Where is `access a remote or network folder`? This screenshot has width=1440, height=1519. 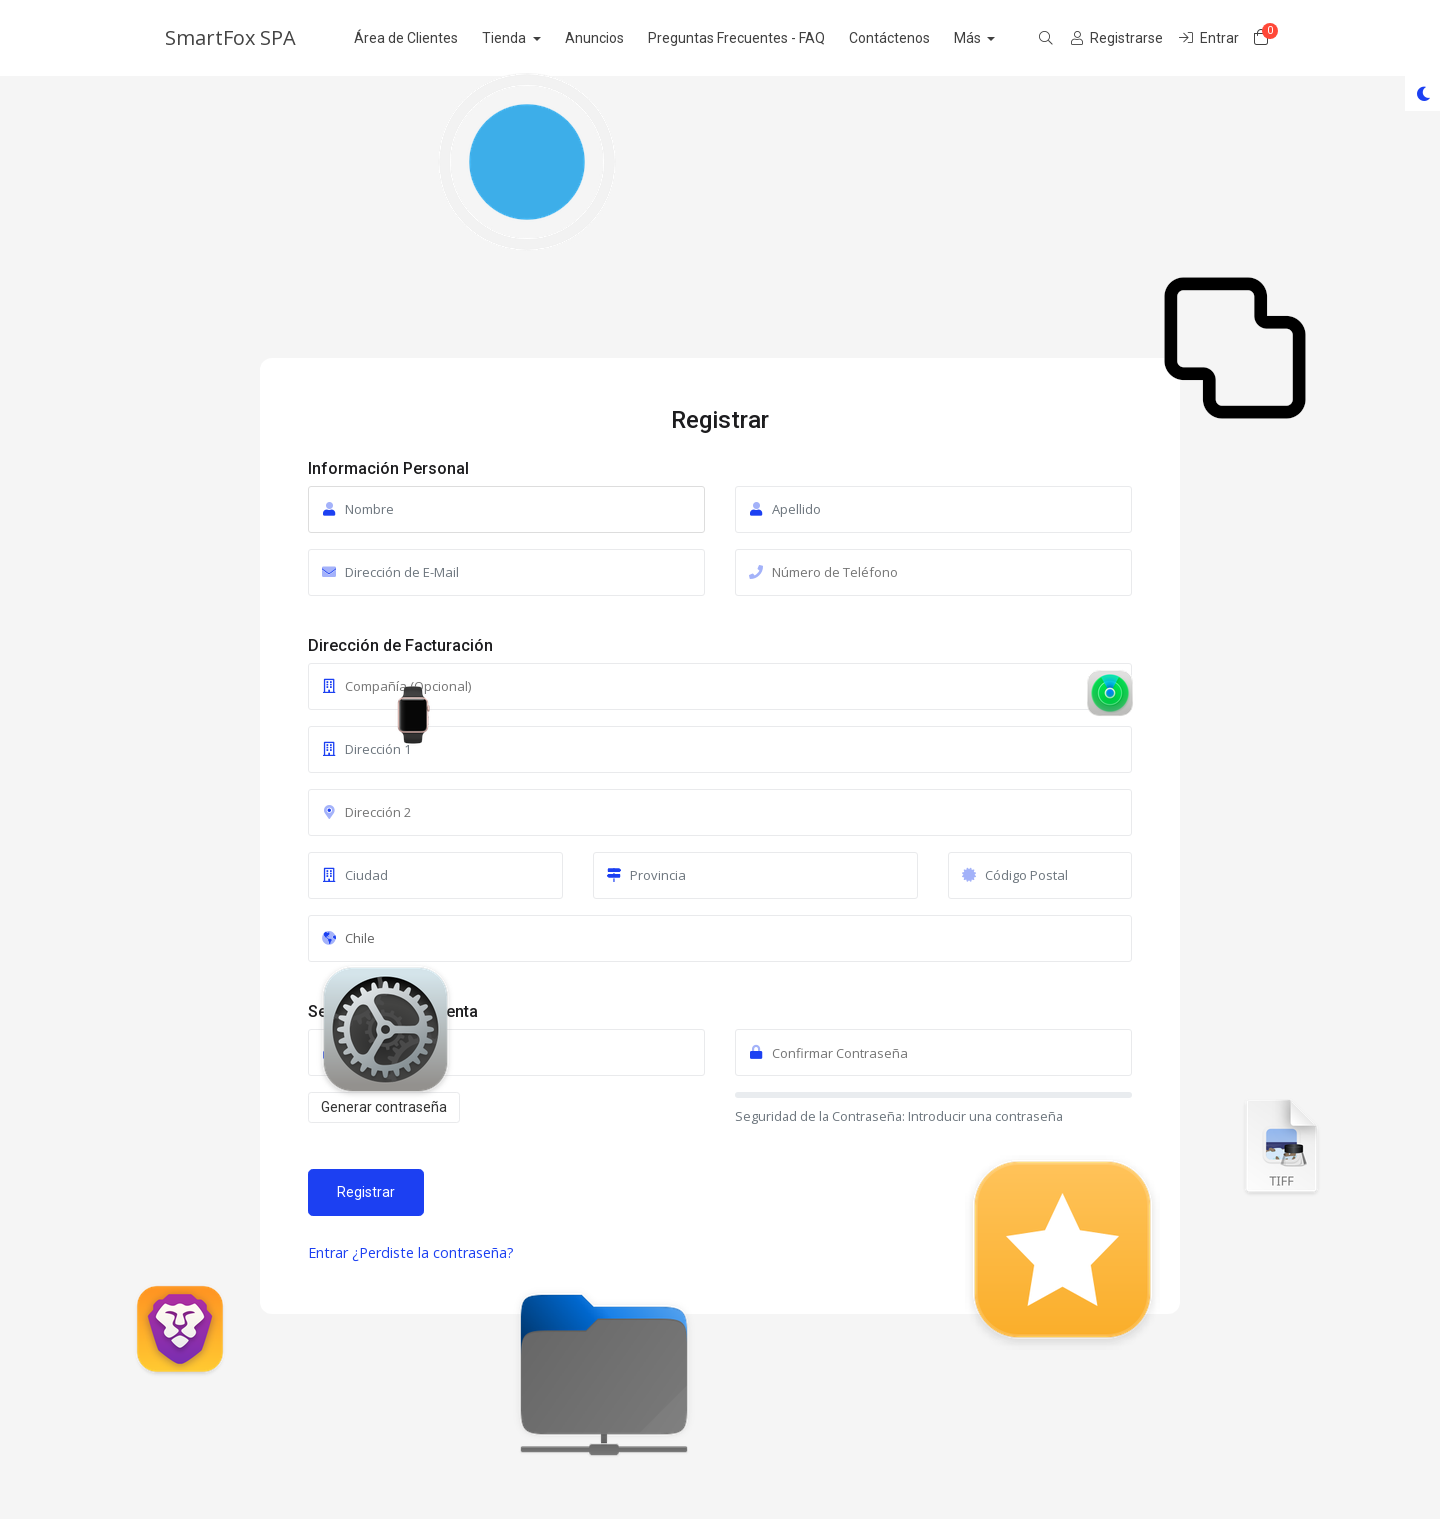 access a remote or network folder is located at coordinates (604, 1372).